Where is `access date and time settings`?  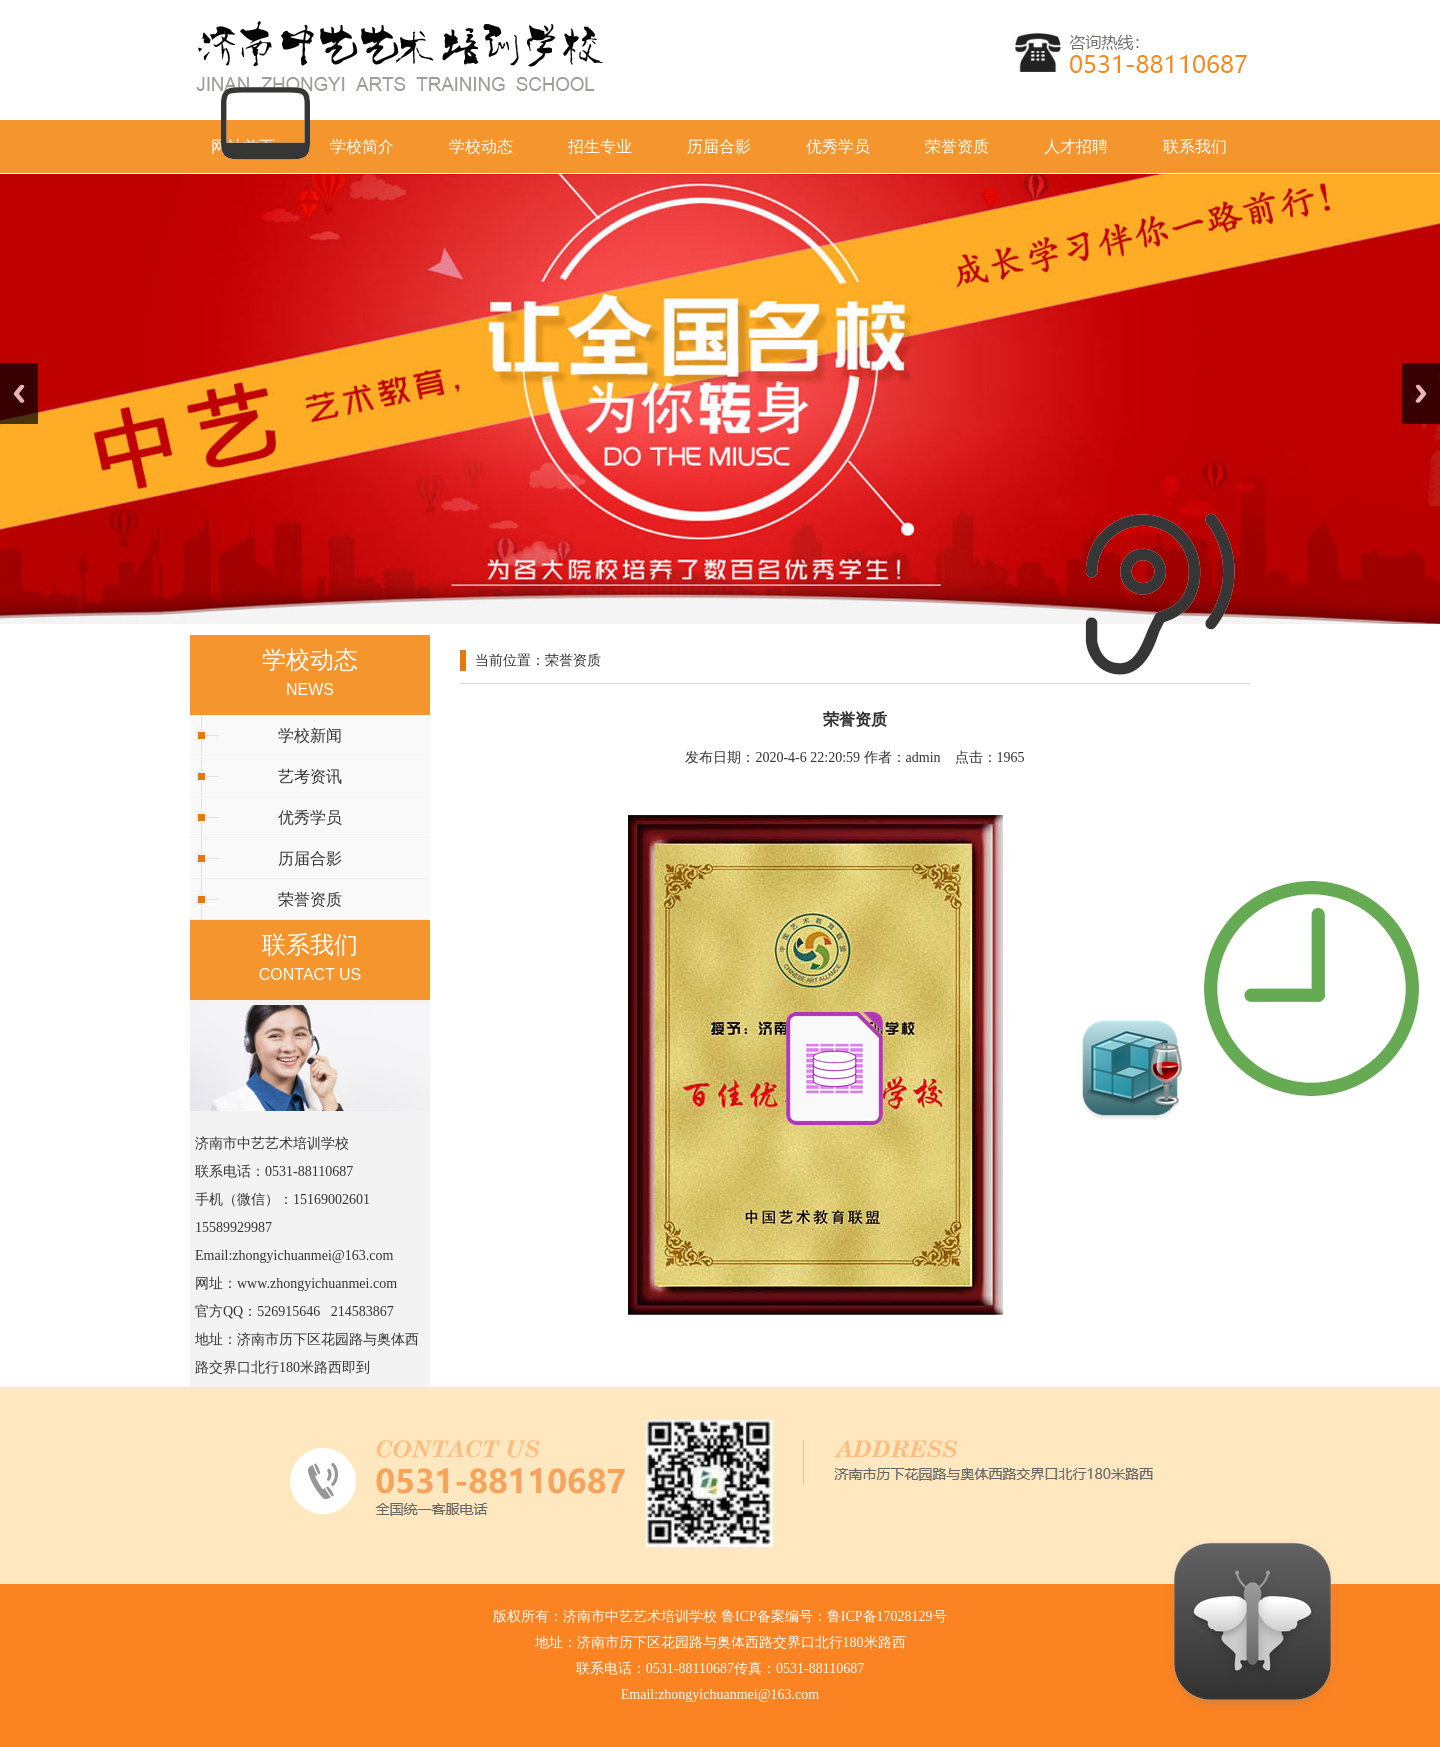 access date and time settings is located at coordinates (1311, 988).